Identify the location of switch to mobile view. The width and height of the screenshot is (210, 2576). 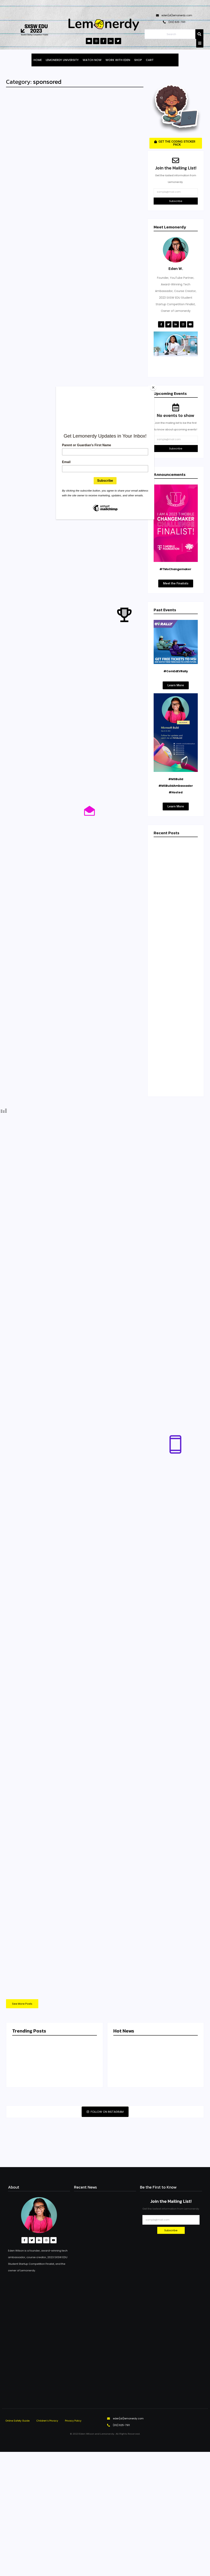
(175, 1444).